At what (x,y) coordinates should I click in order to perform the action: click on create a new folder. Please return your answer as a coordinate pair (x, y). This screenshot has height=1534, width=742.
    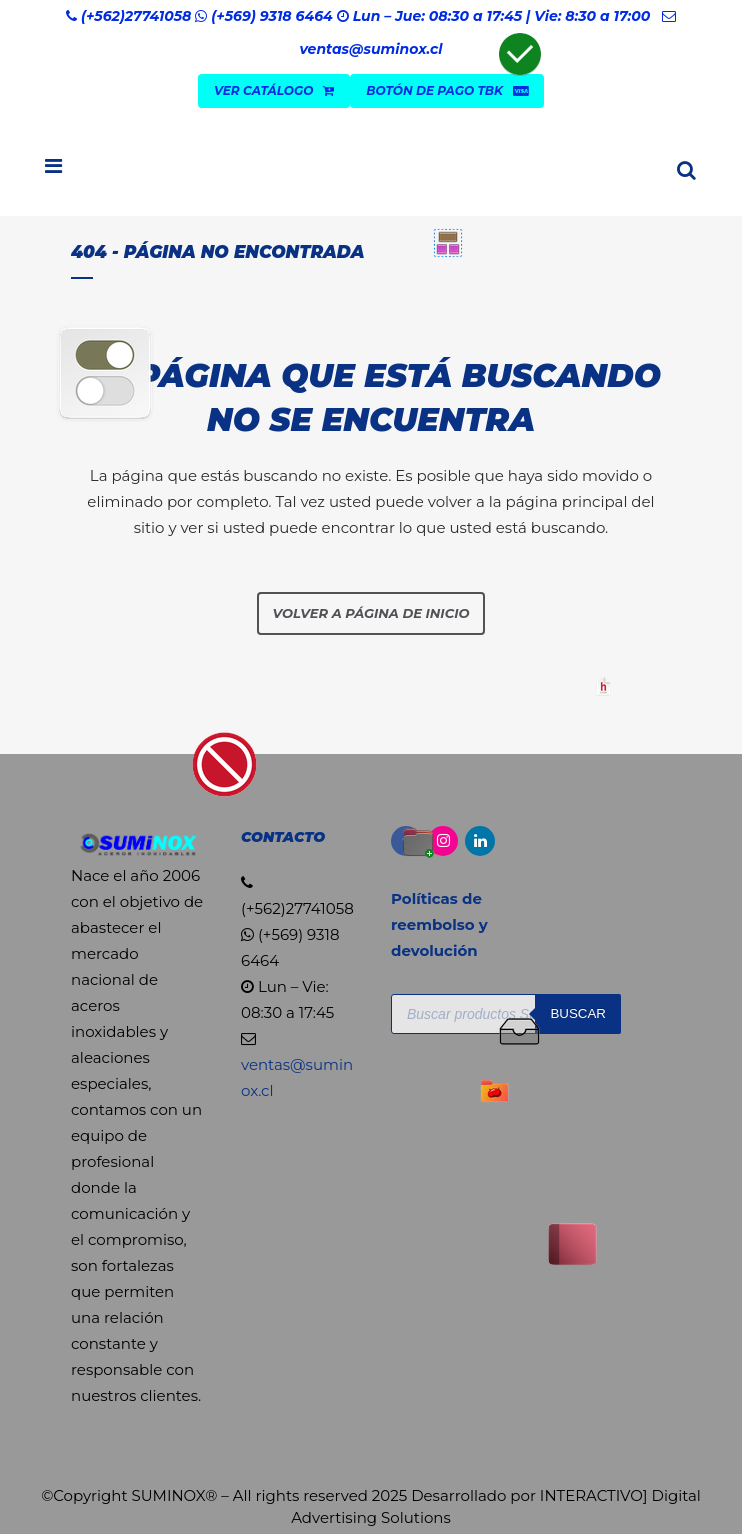
    Looking at the image, I should click on (418, 842).